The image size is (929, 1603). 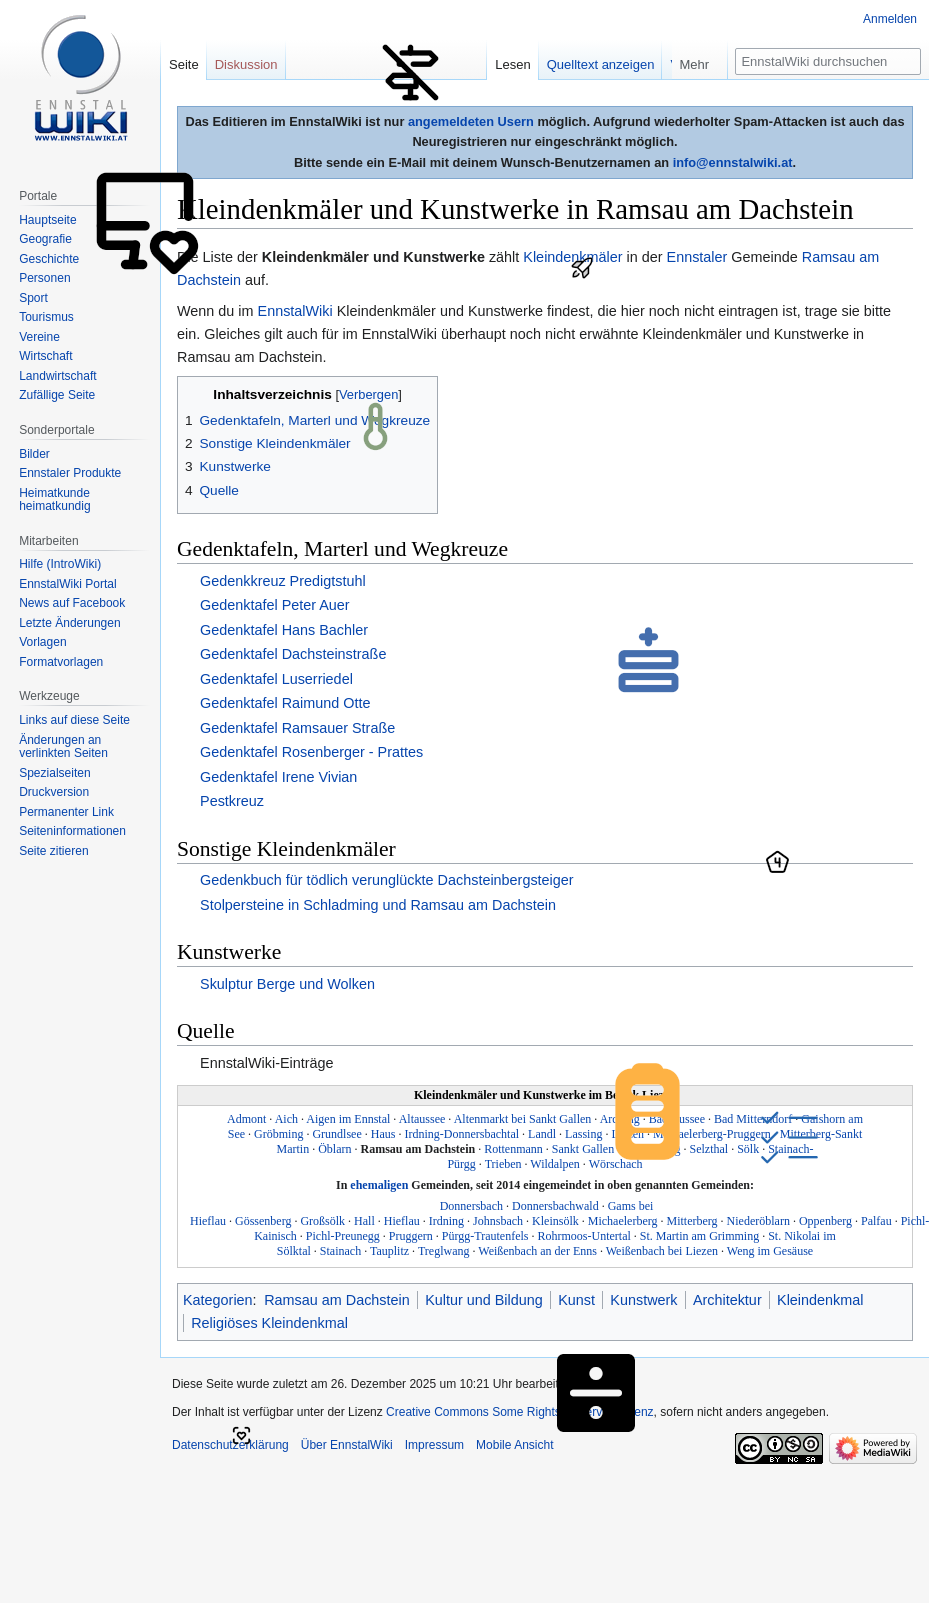 What do you see at coordinates (241, 1435) in the screenshot?
I see `scan or detect health metrics` at bounding box center [241, 1435].